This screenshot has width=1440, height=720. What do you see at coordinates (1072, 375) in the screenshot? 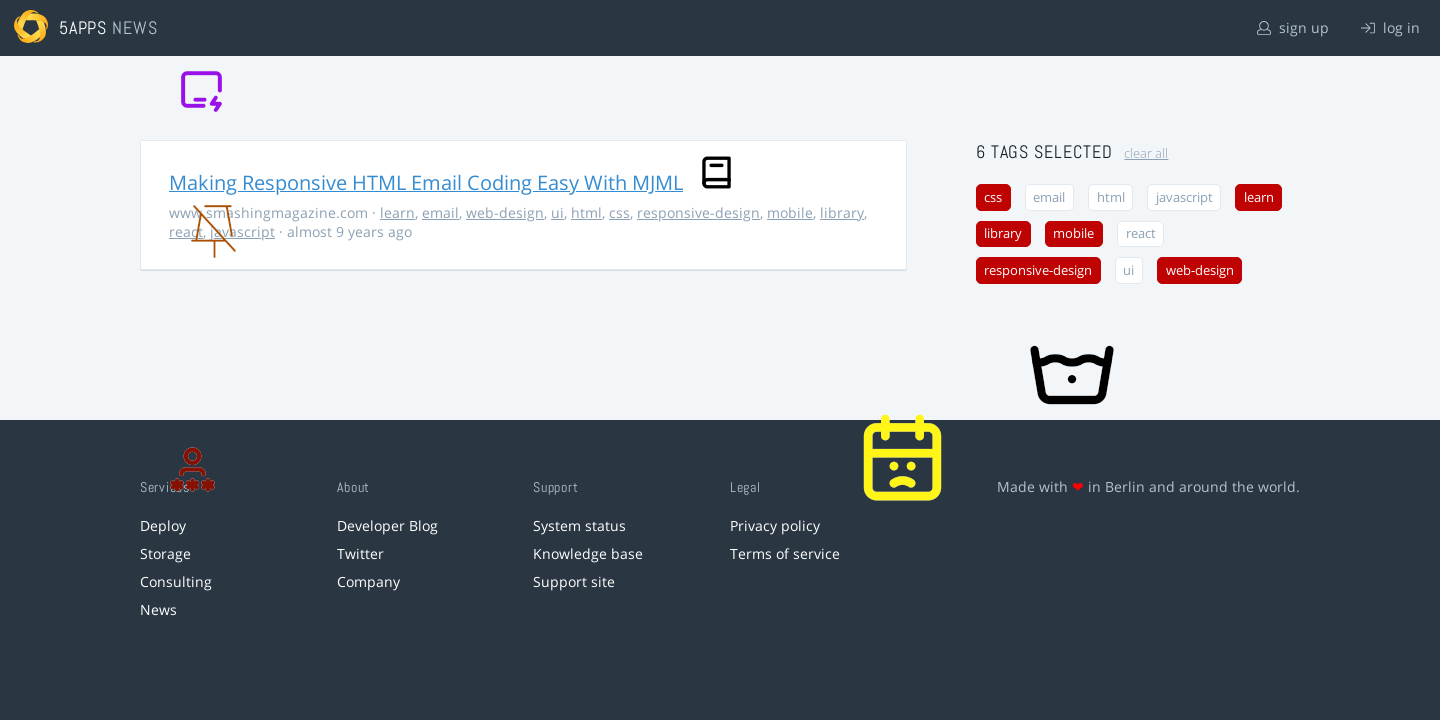
I see `indicates cold wash setting for laundry` at bounding box center [1072, 375].